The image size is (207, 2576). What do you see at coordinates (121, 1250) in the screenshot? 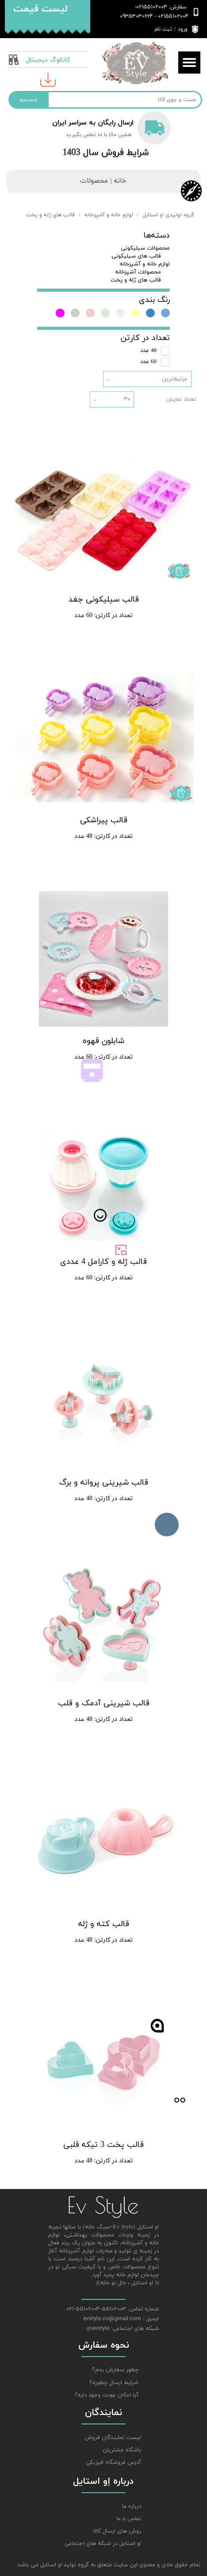
I see `enable picture-in-picture mode` at bounding box center [121, 1250].